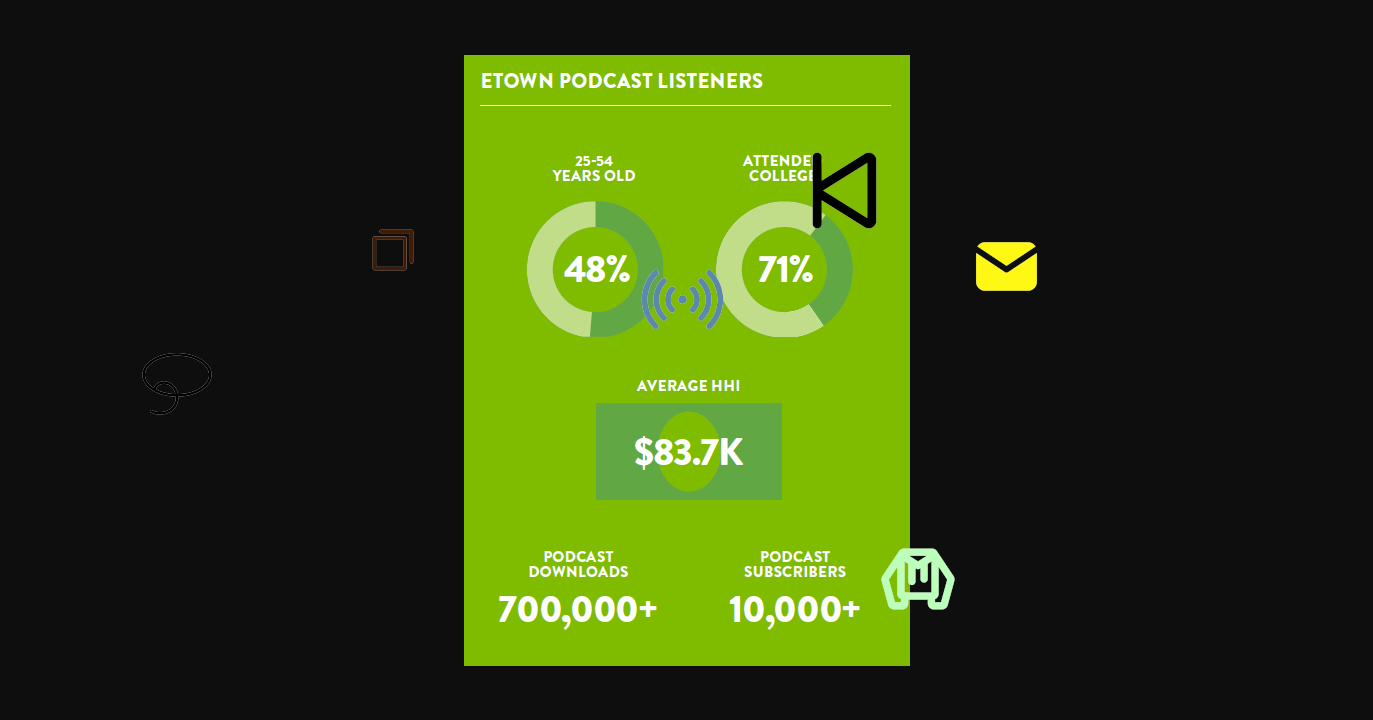 The image size is (1373, 720). Describe the element at coordinates (177, 380) in the screenshot. I see `freeform selection tool` at that location.